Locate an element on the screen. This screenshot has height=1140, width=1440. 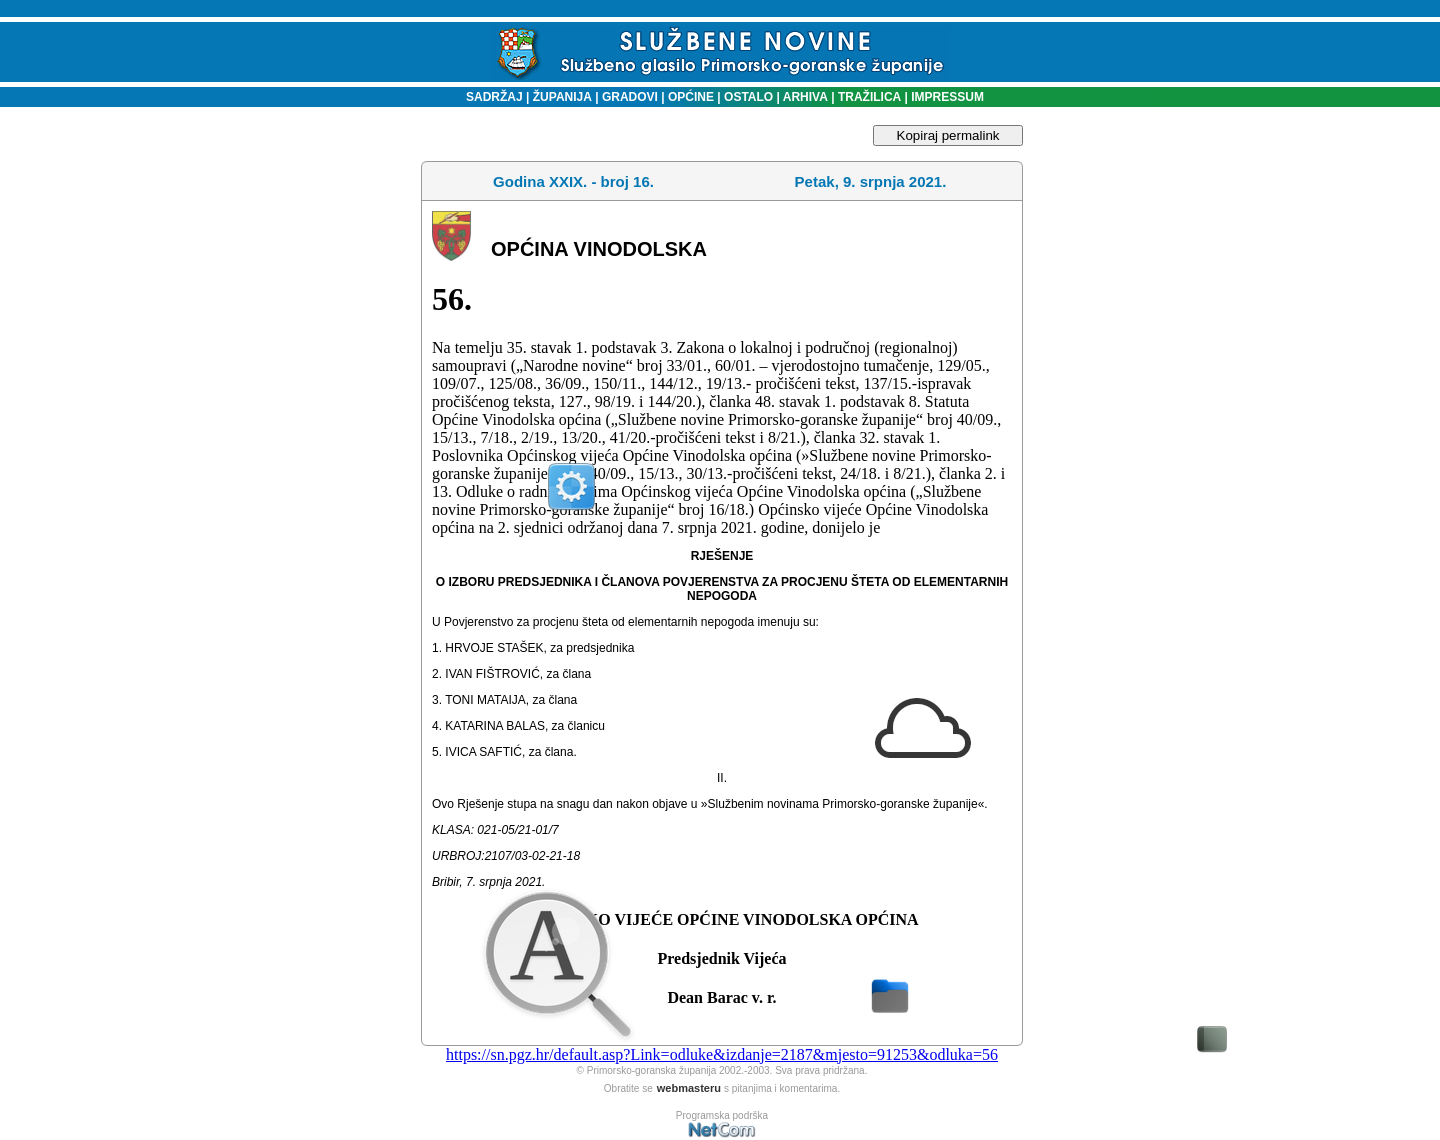
access your desktop folder is located at coordinates (1212, 1038).